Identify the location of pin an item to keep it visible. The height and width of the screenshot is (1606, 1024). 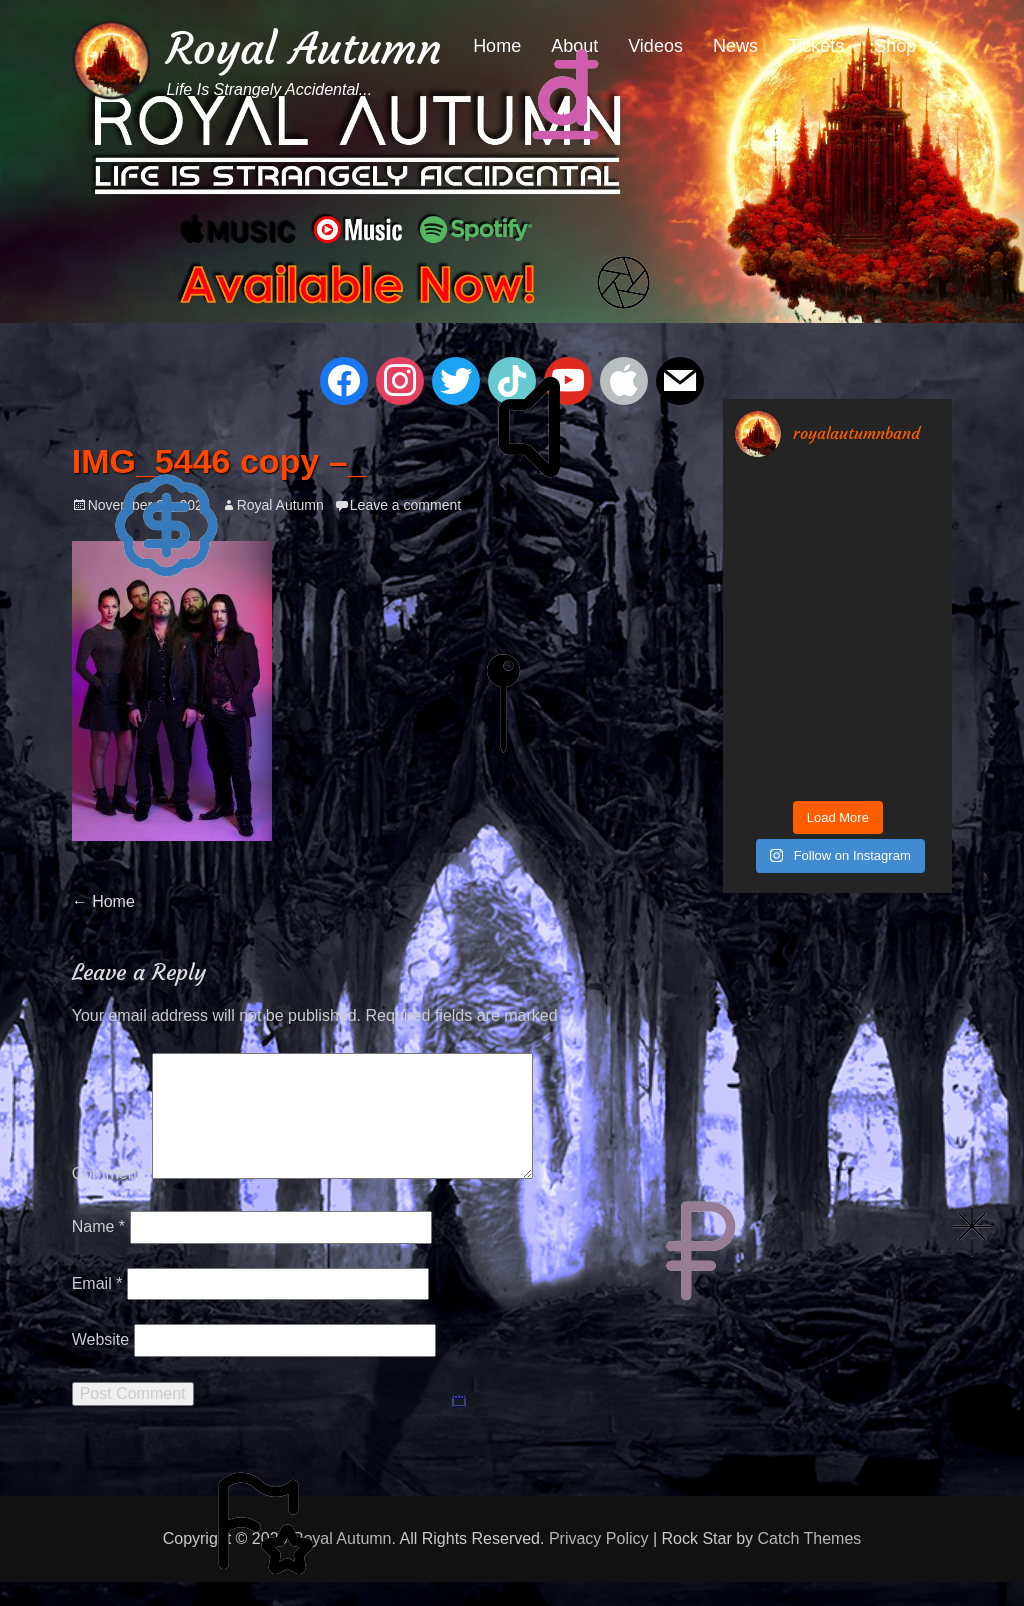
(503, 703).